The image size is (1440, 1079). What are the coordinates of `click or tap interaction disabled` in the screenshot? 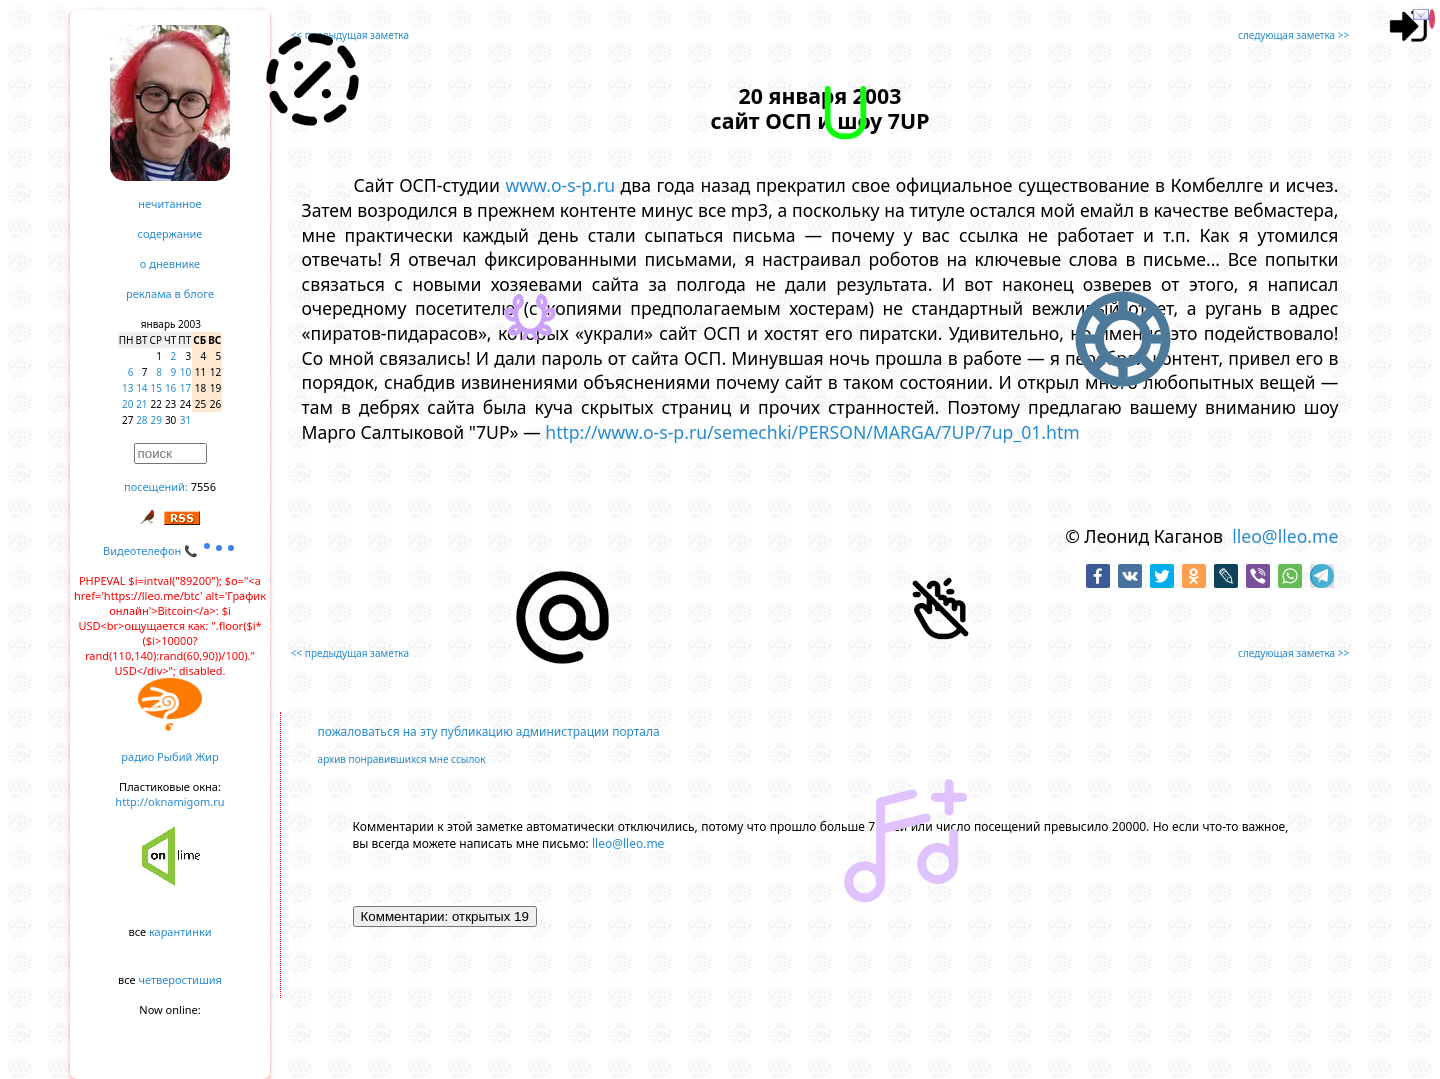 It's located at (940, 608).